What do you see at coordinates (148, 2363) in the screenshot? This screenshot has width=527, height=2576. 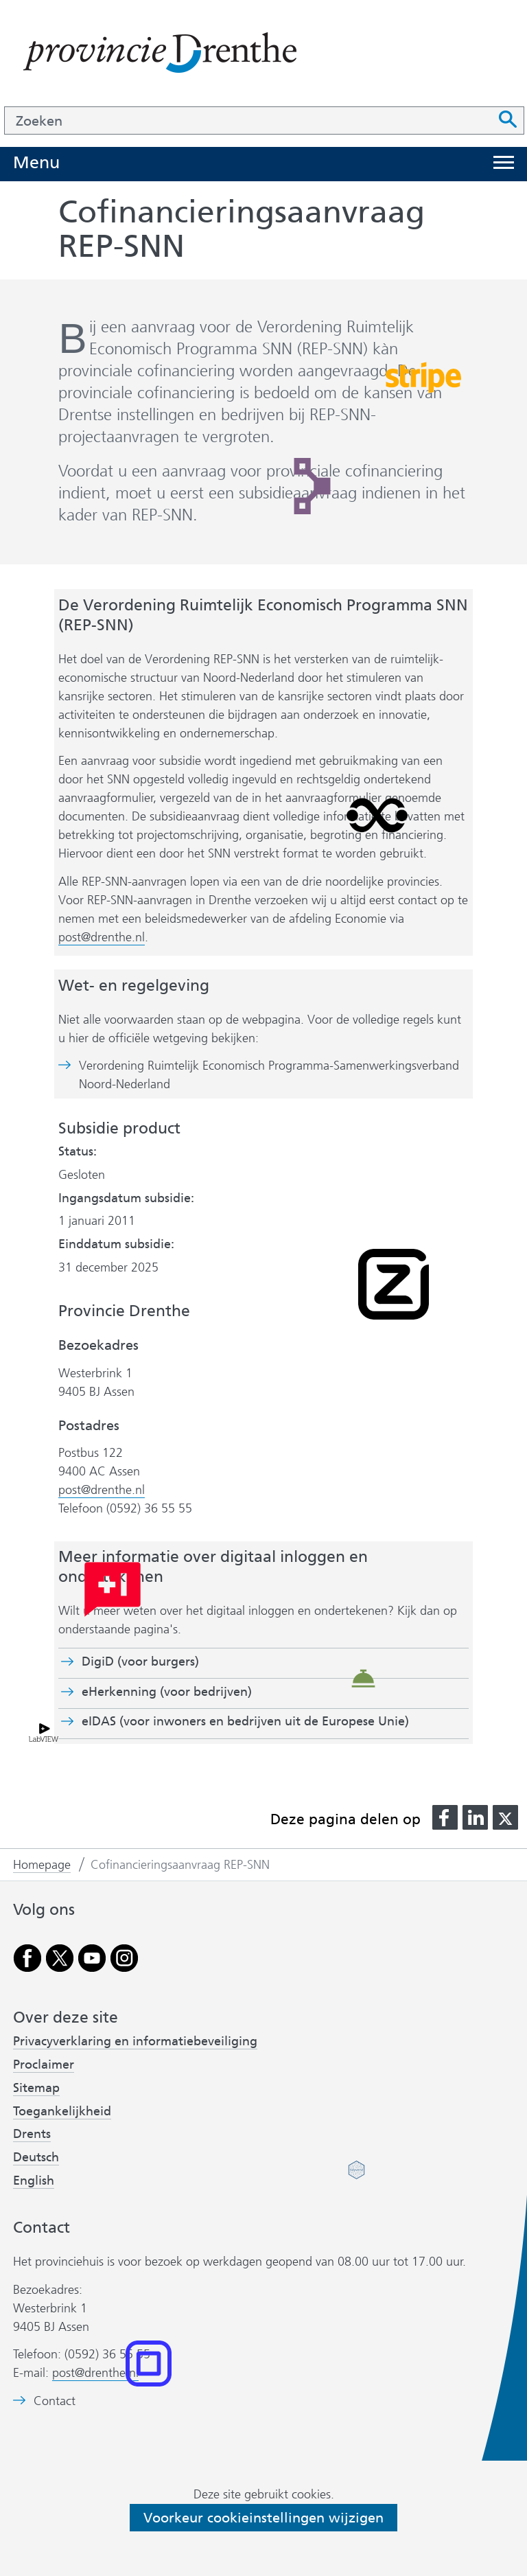 I see `open the smoothcomp app` at bounding box center [148, 2363].